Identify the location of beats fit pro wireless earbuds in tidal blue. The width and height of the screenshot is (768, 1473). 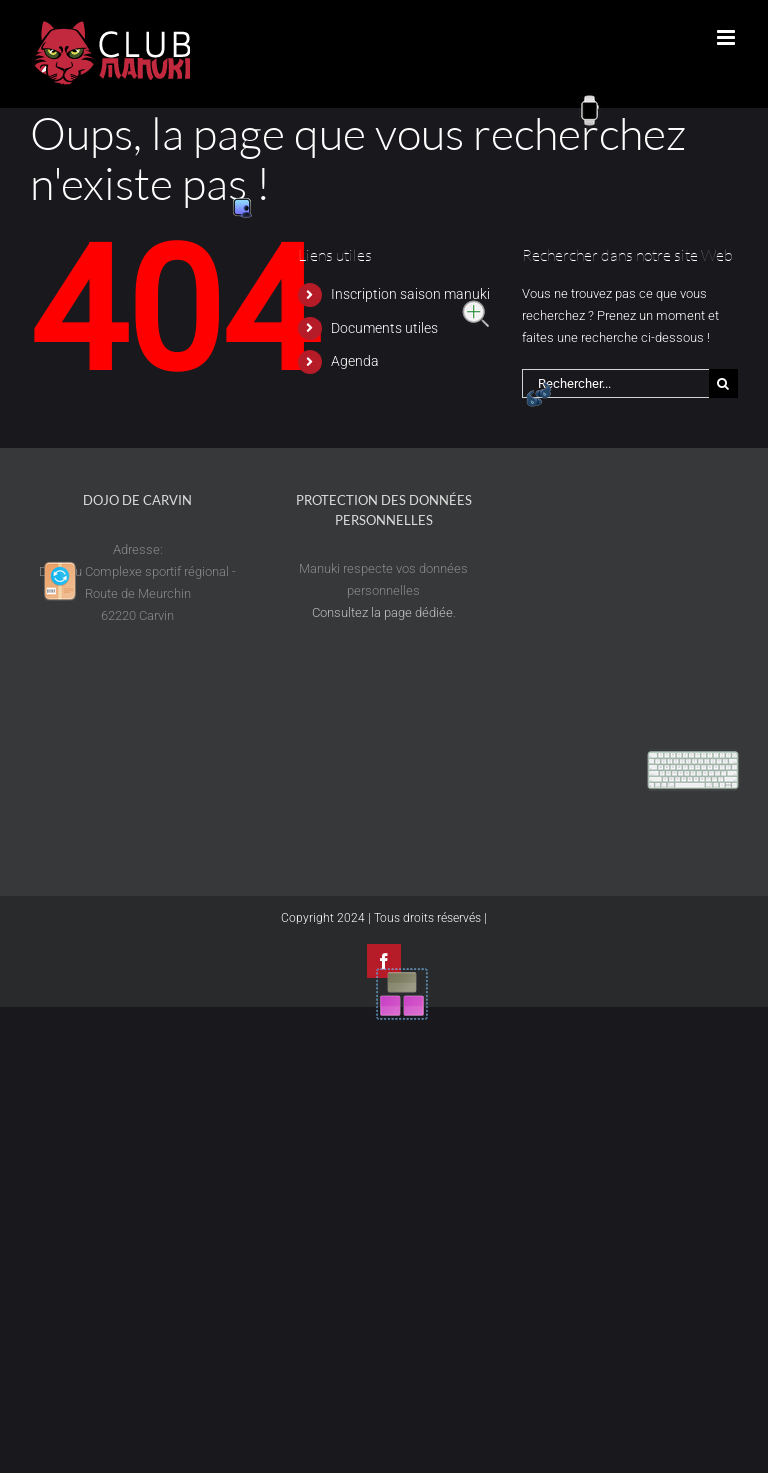
(538, 394).